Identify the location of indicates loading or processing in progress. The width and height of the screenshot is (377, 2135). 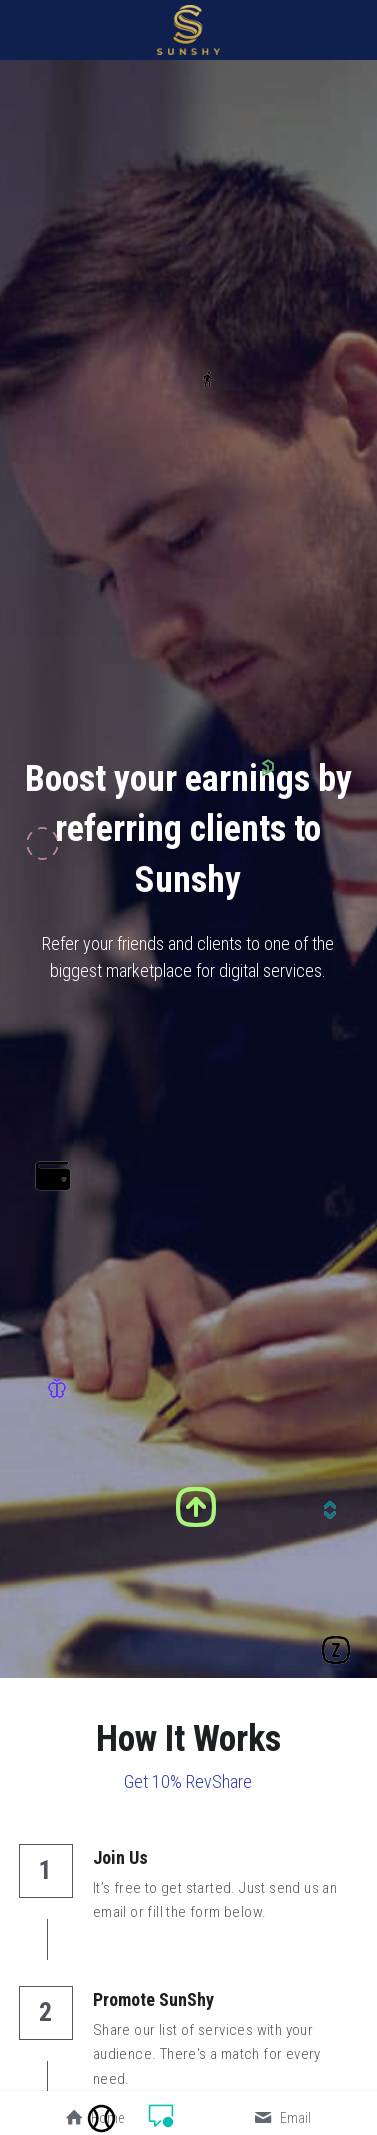
(42, 843).